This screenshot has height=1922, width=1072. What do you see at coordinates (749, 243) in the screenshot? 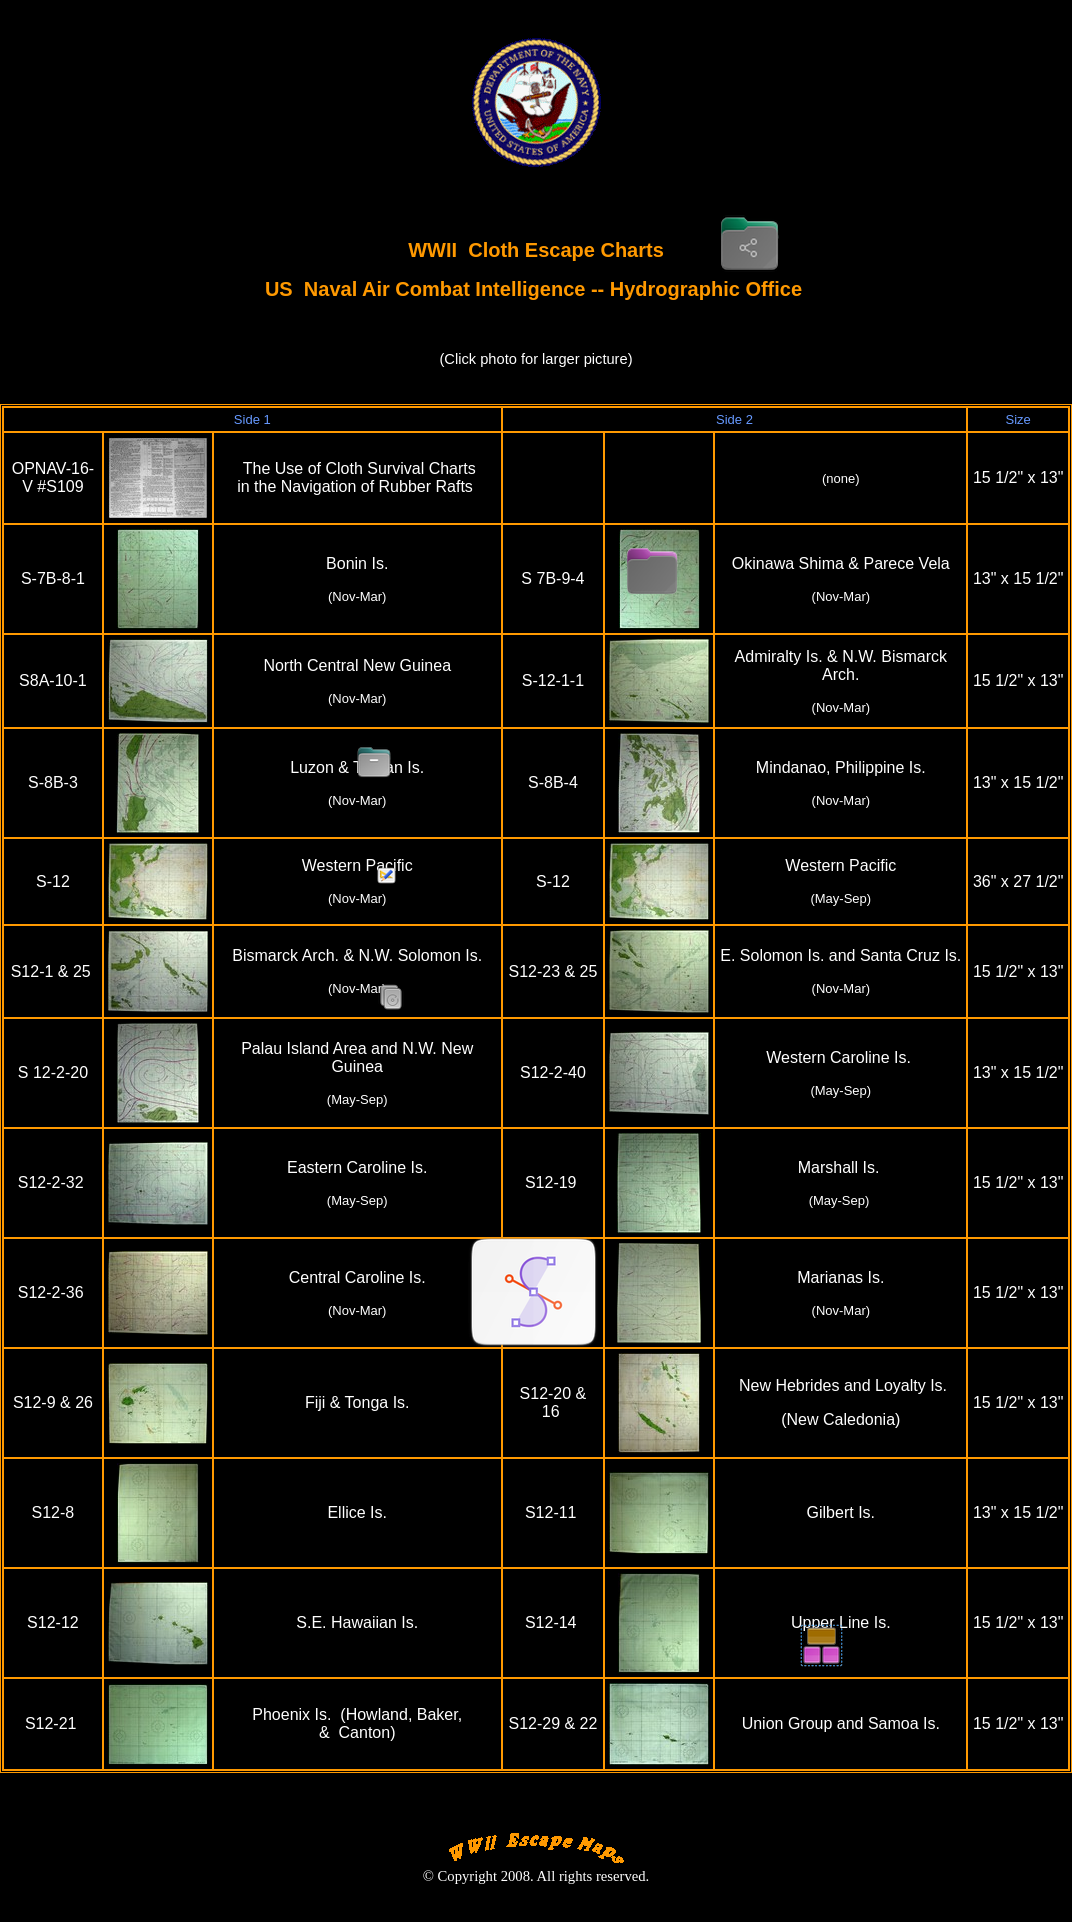
I see `access your public shared folder` at bounding box center [749, 243].